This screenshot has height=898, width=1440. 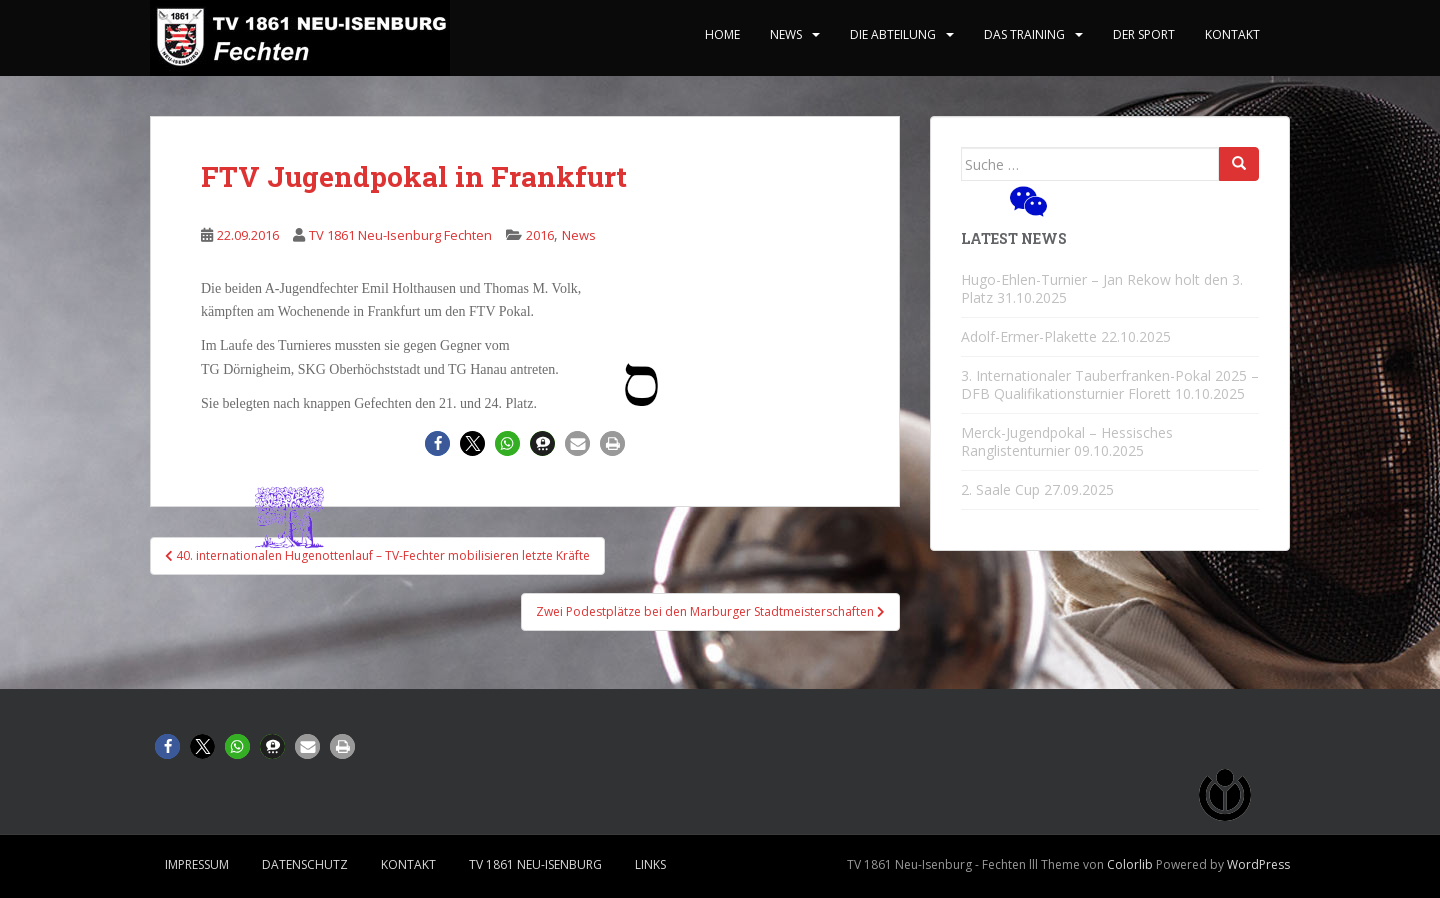 I want to click on visit the Wikimedia Foundation website, so click(x=1225, y=795).